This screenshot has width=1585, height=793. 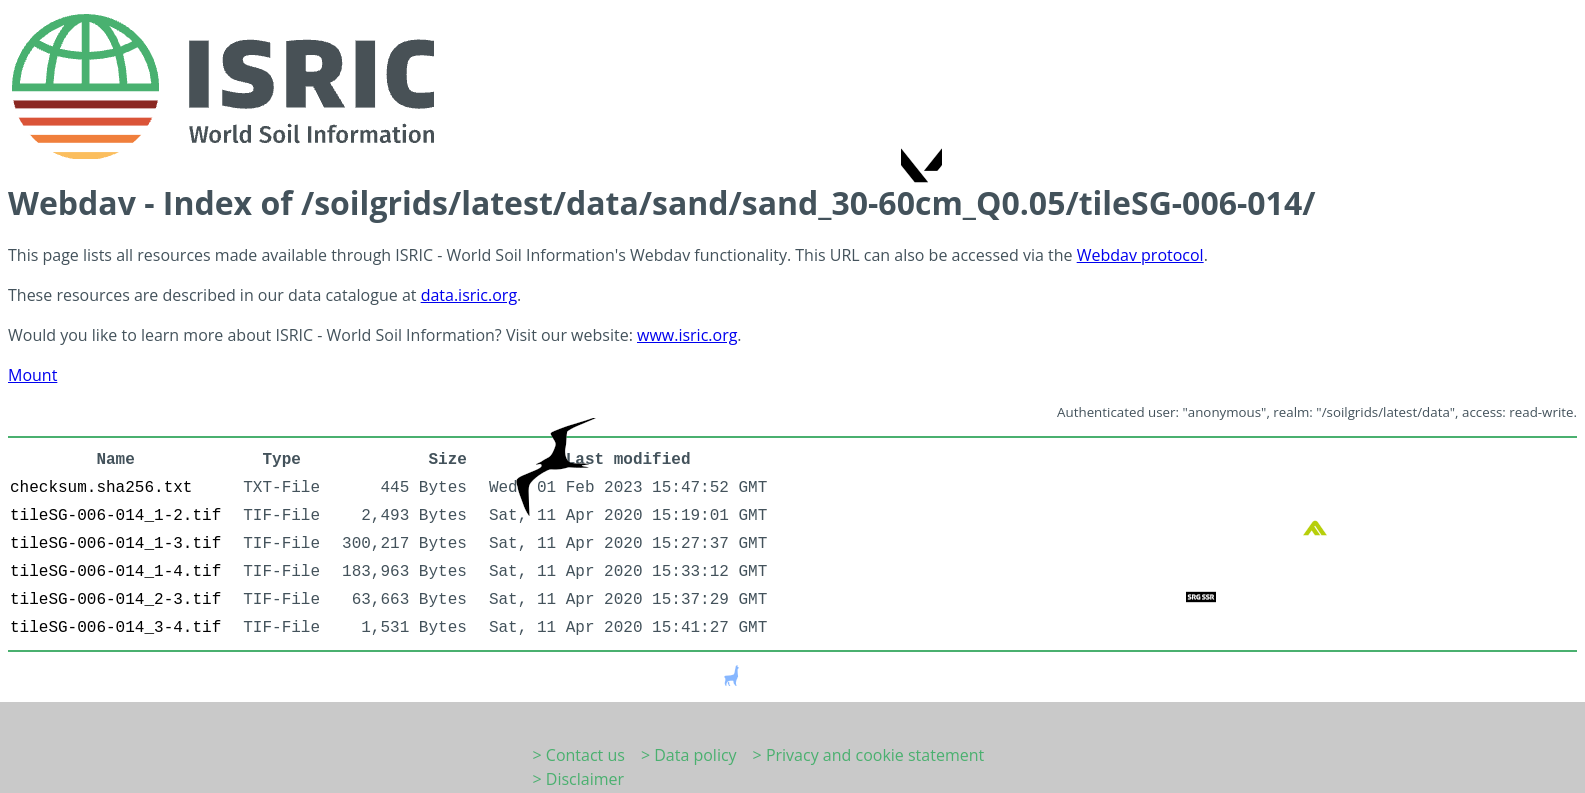 What do you see at coordinates (921, 165) in the screenshot?
I see `launch valorant game` at bounding box center [921, 165].